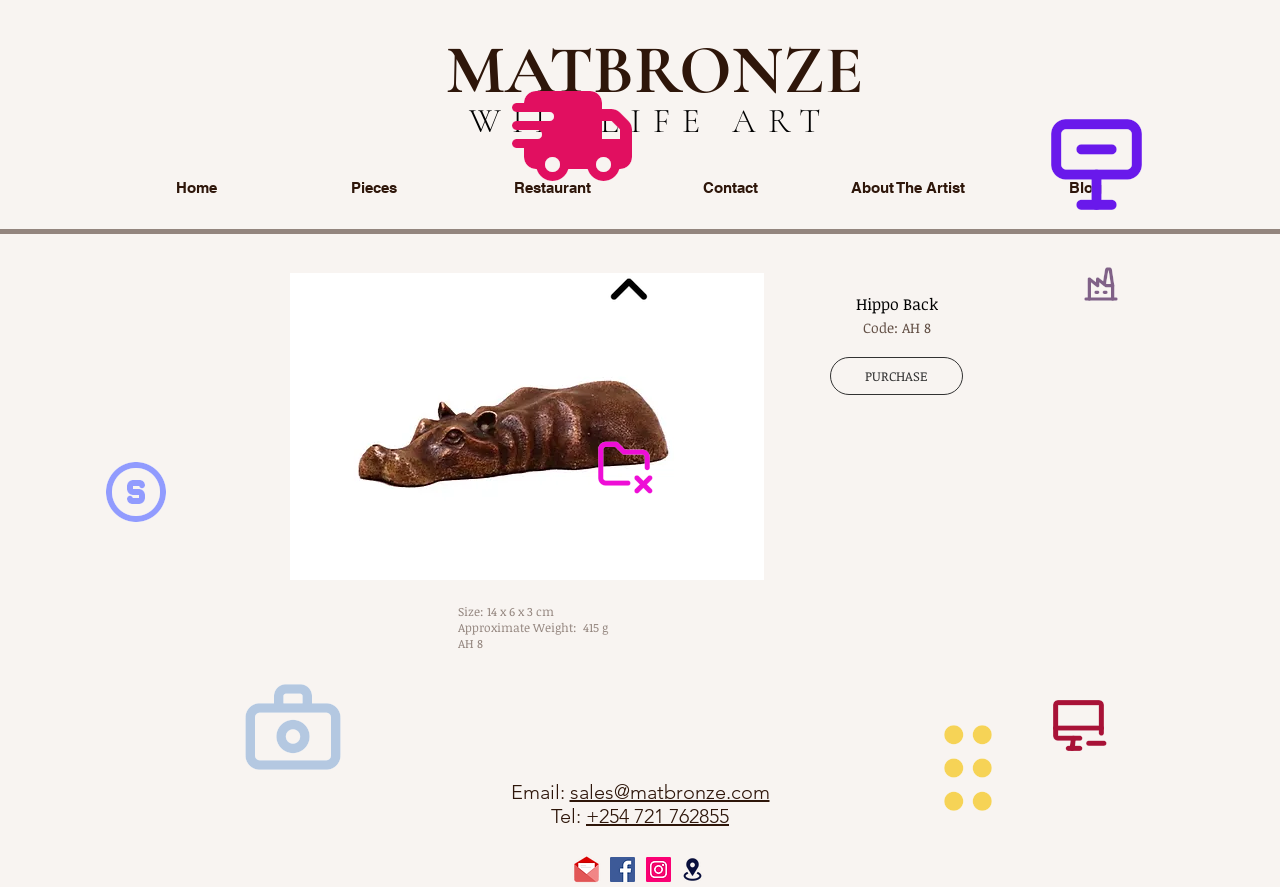 Image resolution: width=1280 pixels, height=887 pixels. I want to click on open camera to take a photo, so click(293, 727).